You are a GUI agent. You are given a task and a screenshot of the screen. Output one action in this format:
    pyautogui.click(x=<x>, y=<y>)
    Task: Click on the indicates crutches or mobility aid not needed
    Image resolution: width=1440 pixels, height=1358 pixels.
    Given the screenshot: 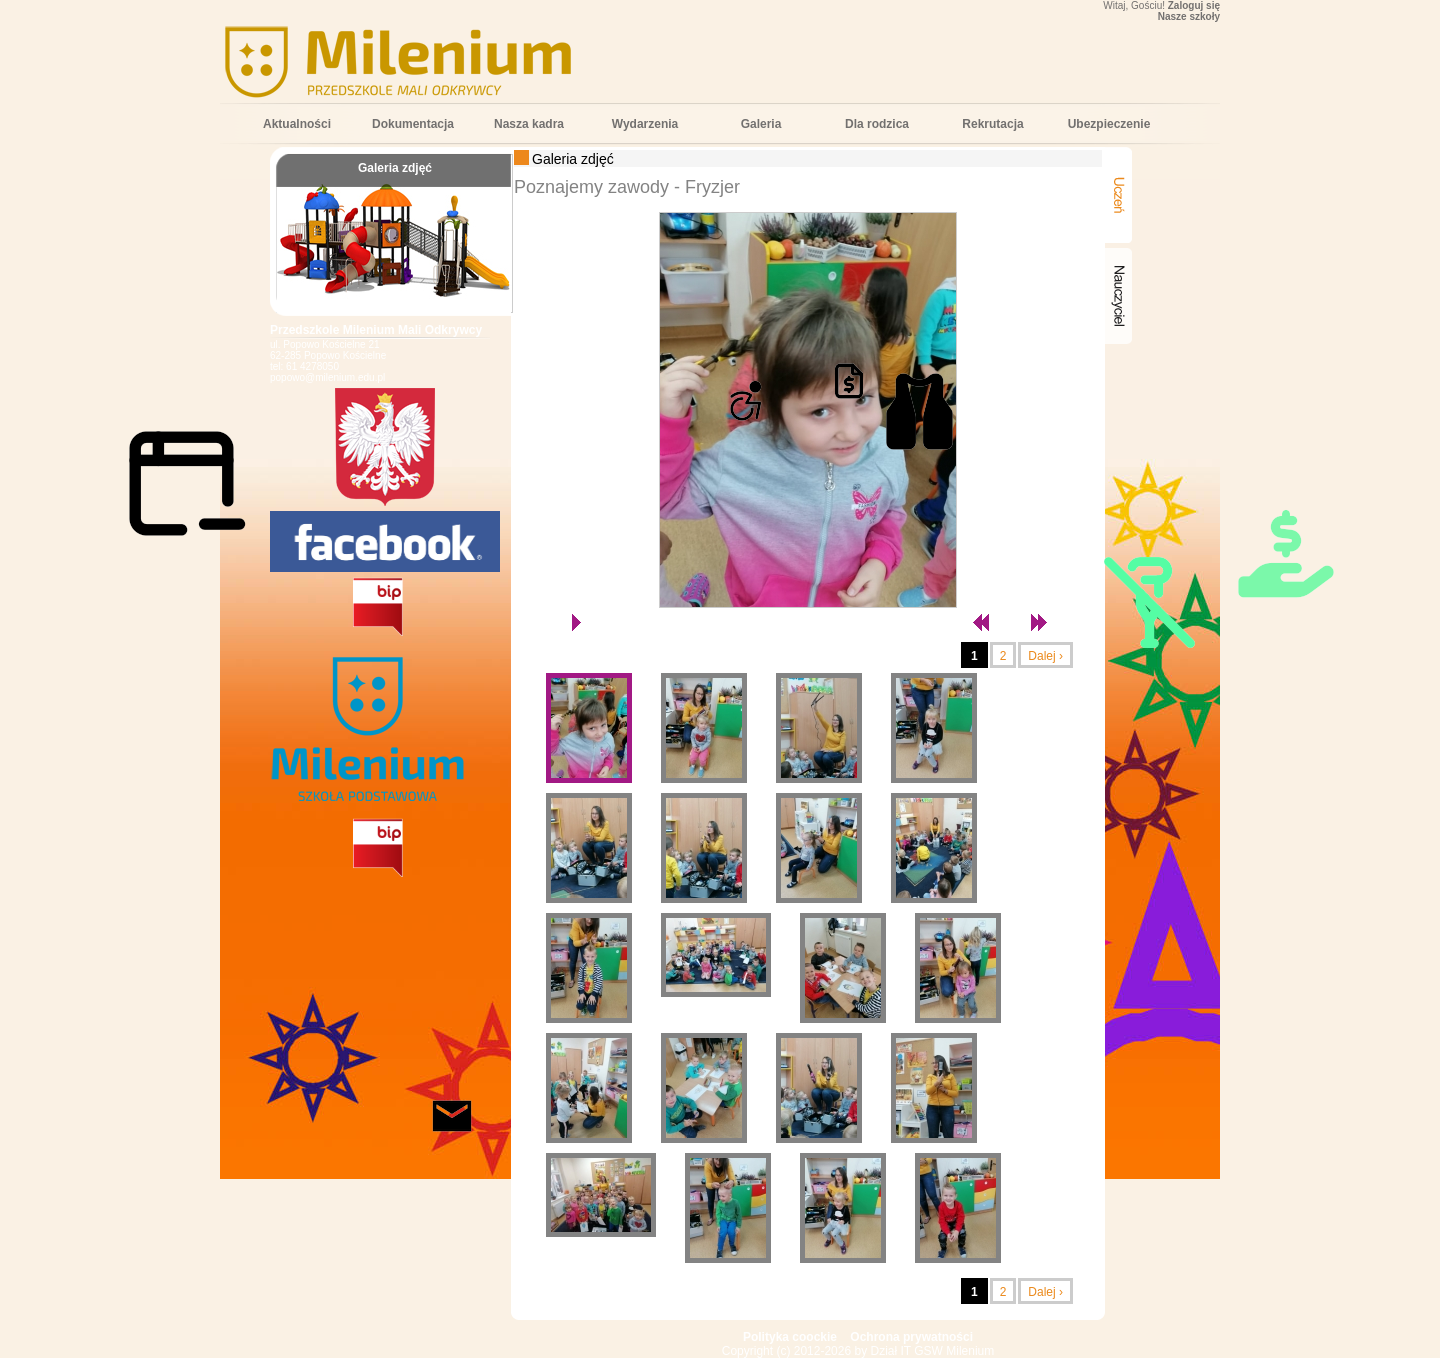 What is the action you would take?
    pyautogui.click(x=1149, y=602)
    